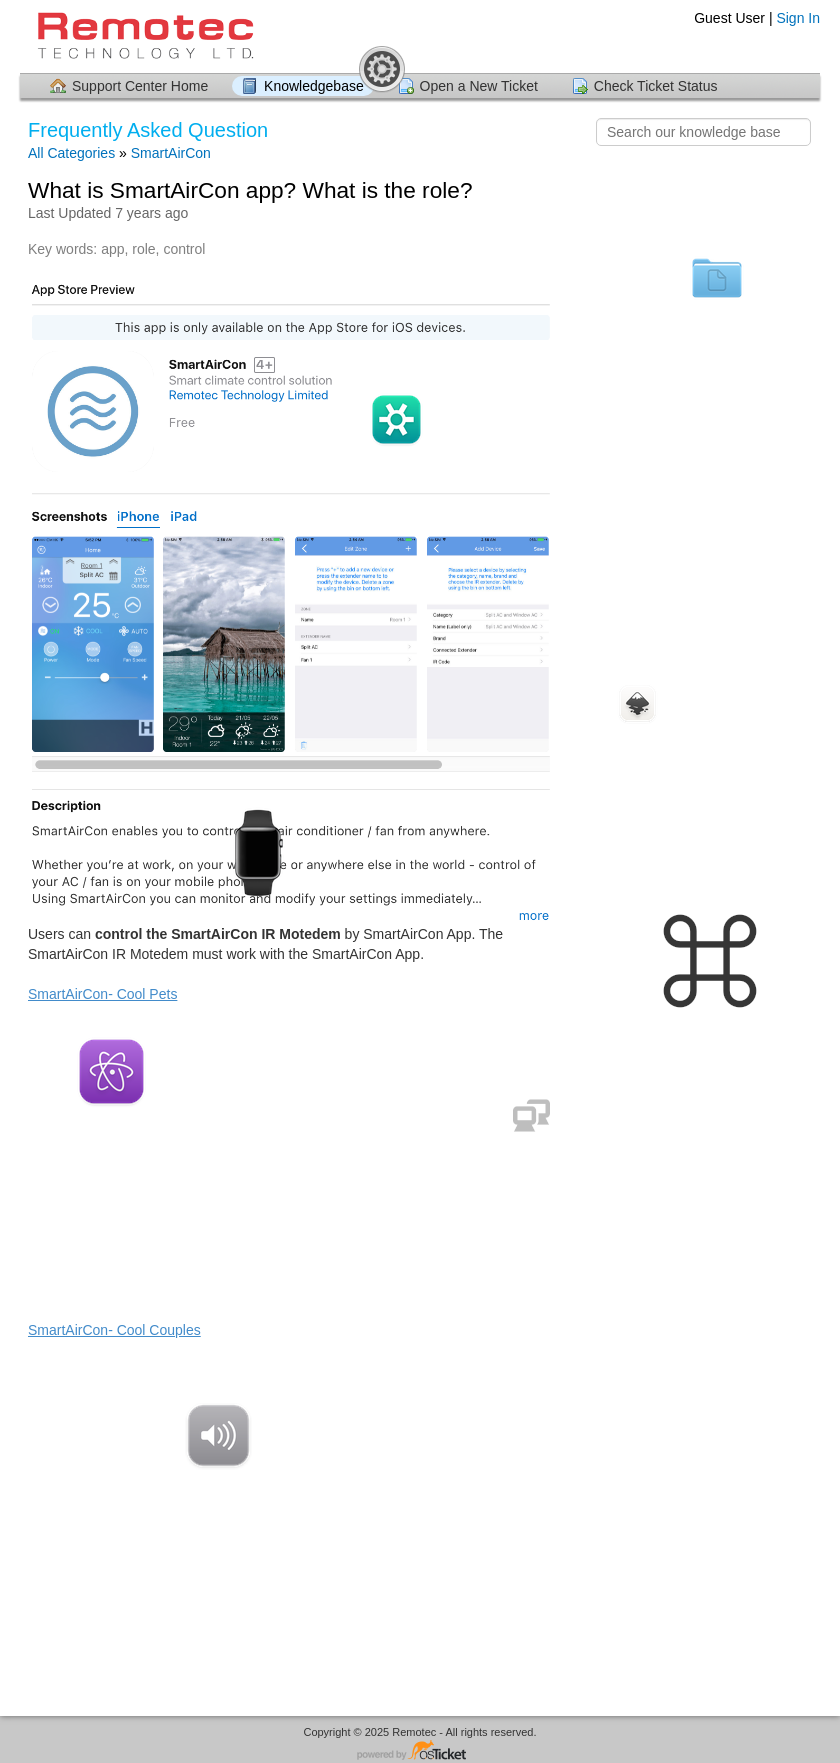  I want to click on open solaar app for managing logitech wireless devices, so click(396, 419).